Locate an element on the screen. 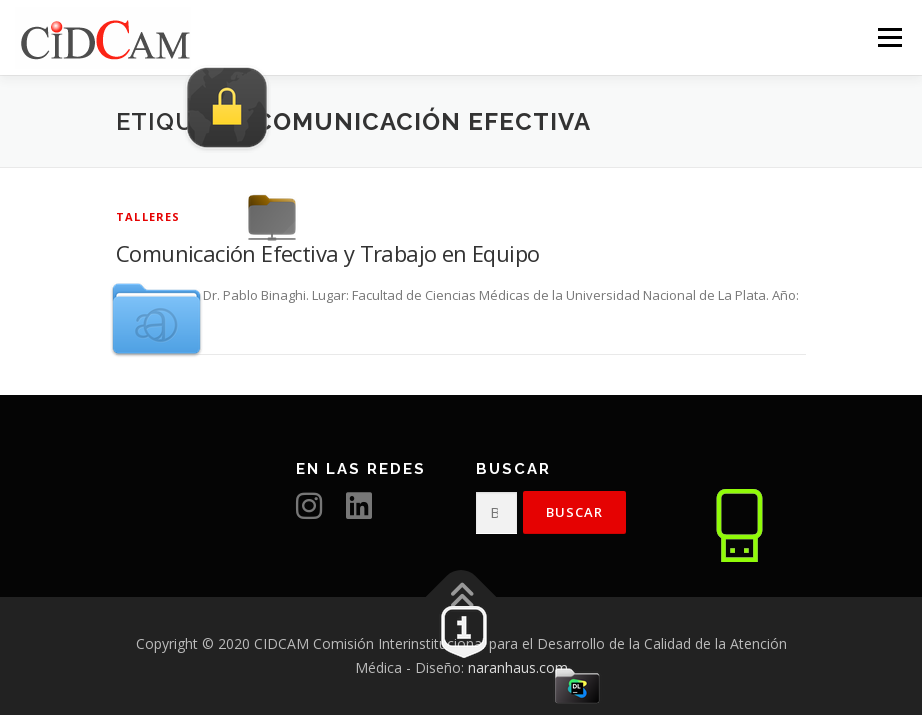  eject or safely remove USB drive is located at coordinates (739, 525).